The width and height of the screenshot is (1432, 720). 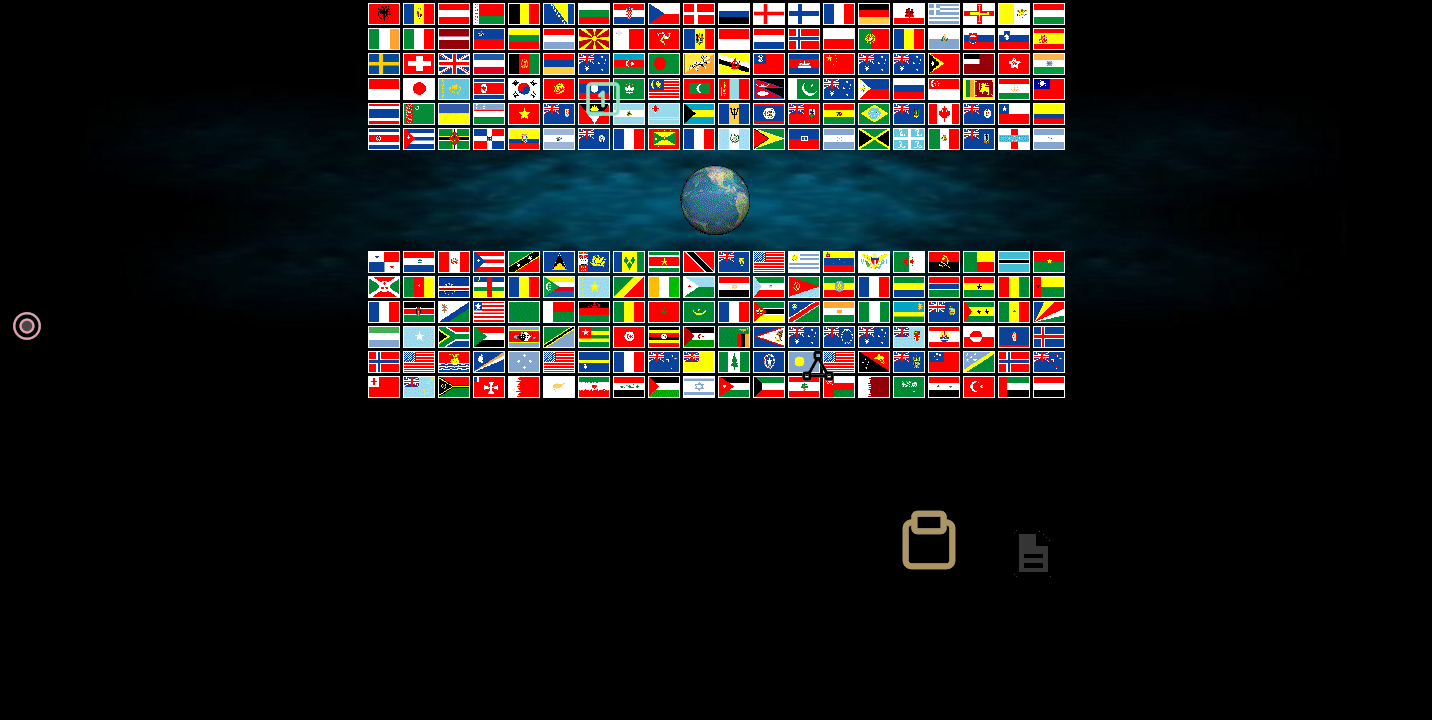 I want to click on view document details, so click(x=1033, y=553).